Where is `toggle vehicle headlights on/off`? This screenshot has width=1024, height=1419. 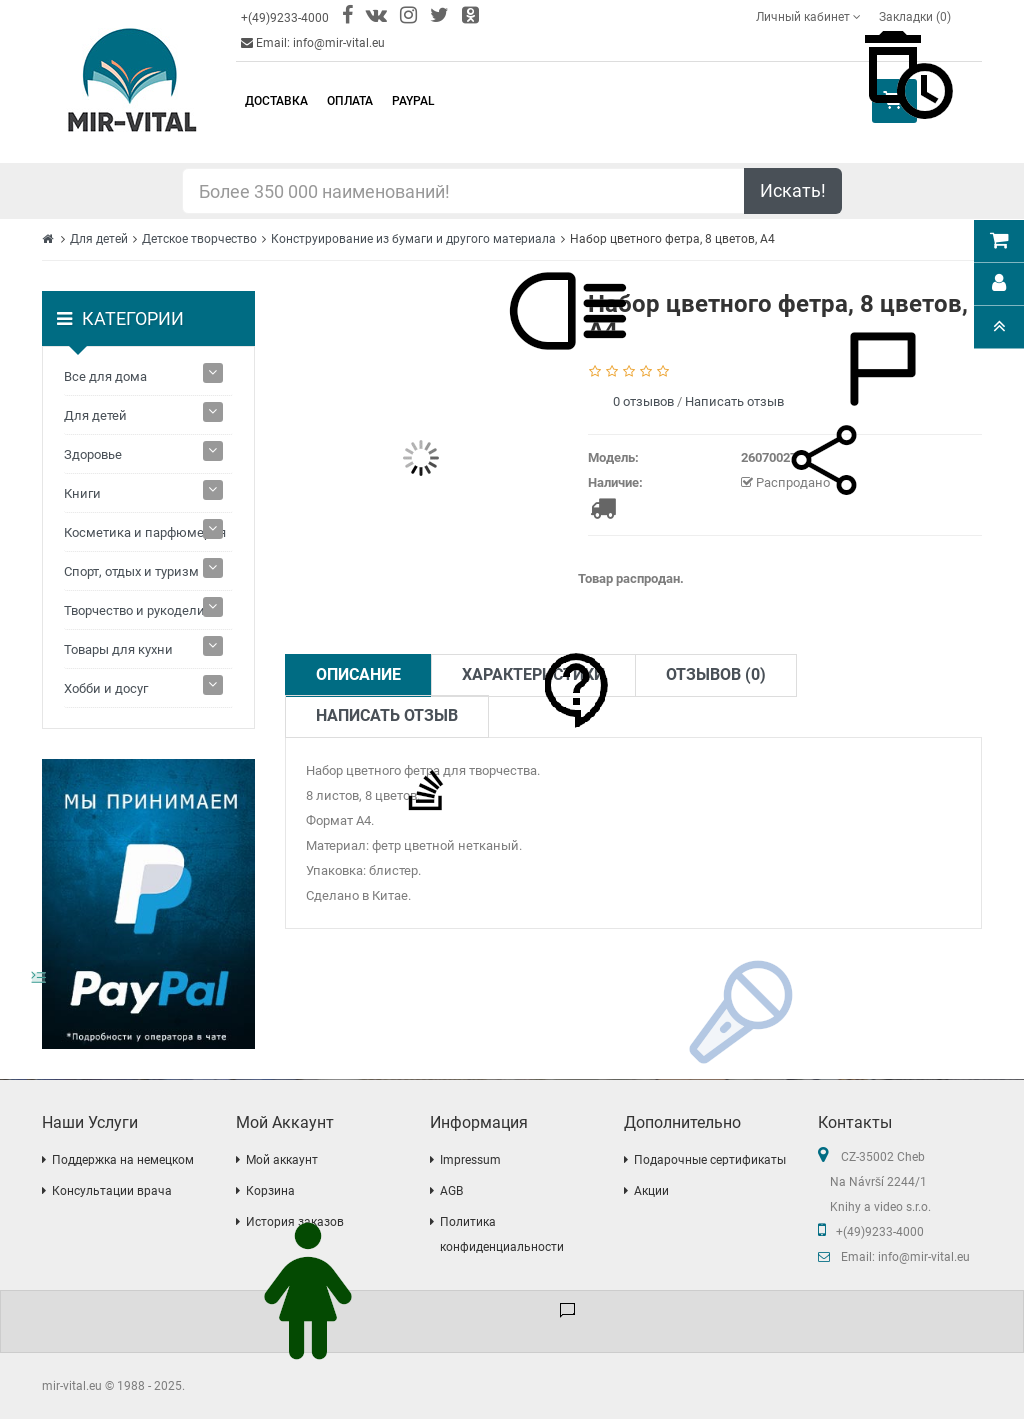
toggle vehicle headlights on/off is located at coordinates (568, 311).